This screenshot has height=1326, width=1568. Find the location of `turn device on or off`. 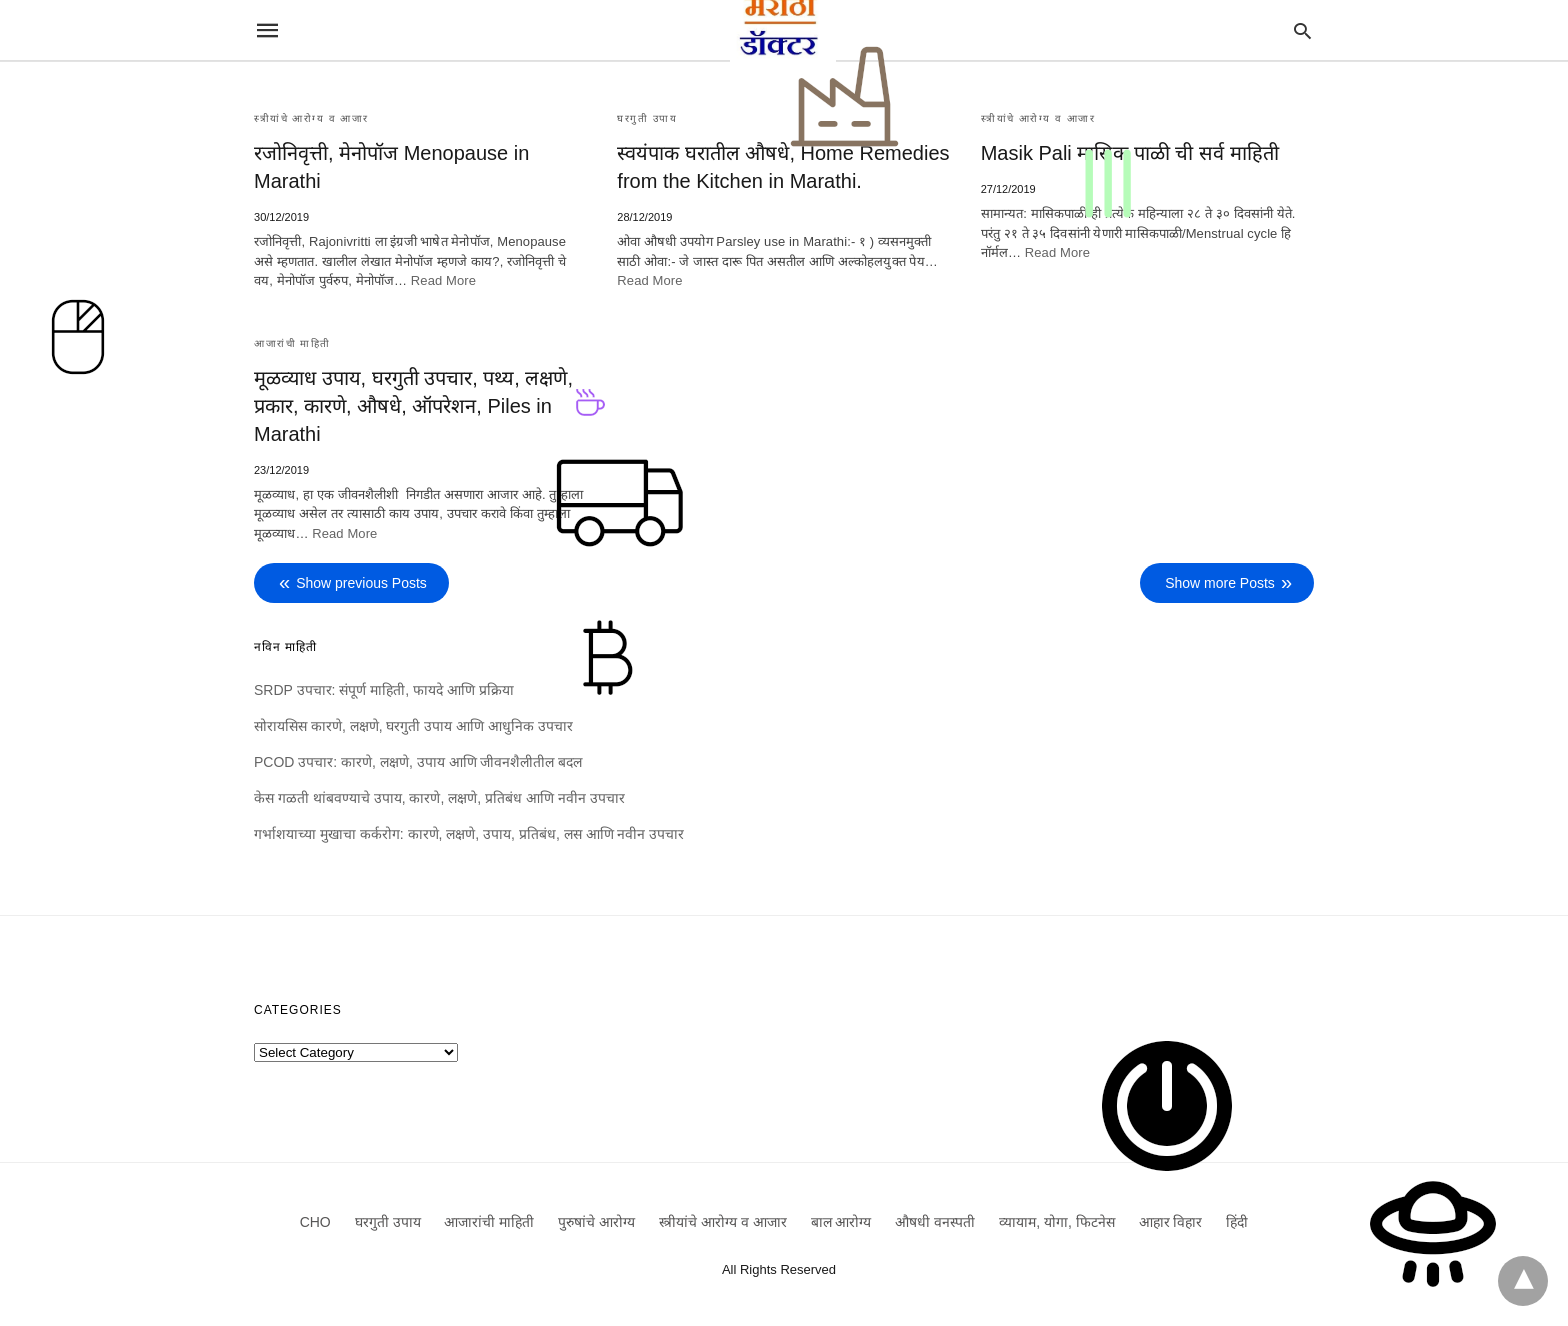

turn device on or off is located at coordinates (1167, 1106).